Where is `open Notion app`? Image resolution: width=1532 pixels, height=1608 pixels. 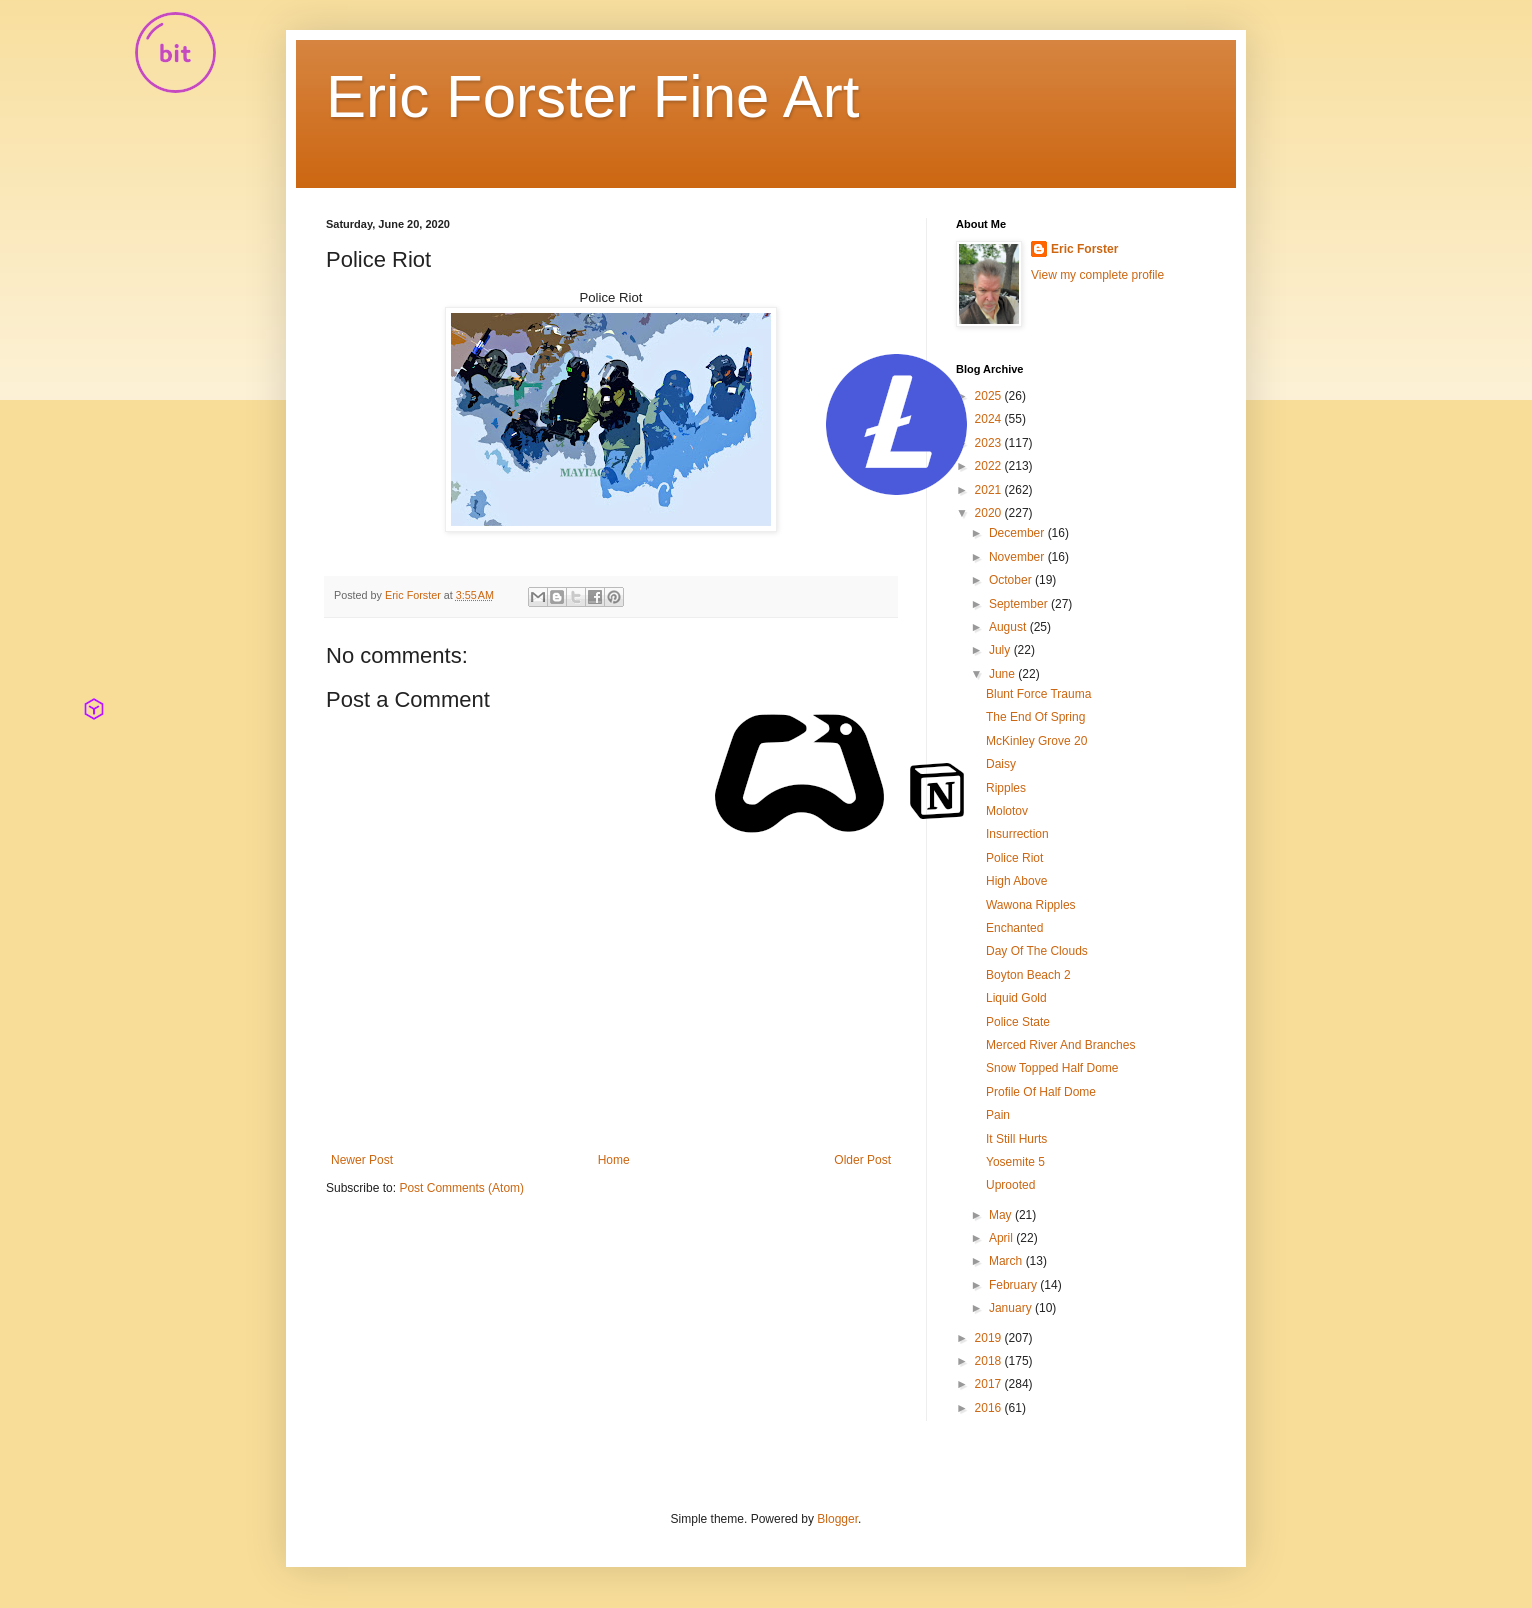
open Notion app is located at coordinates (937, 791).